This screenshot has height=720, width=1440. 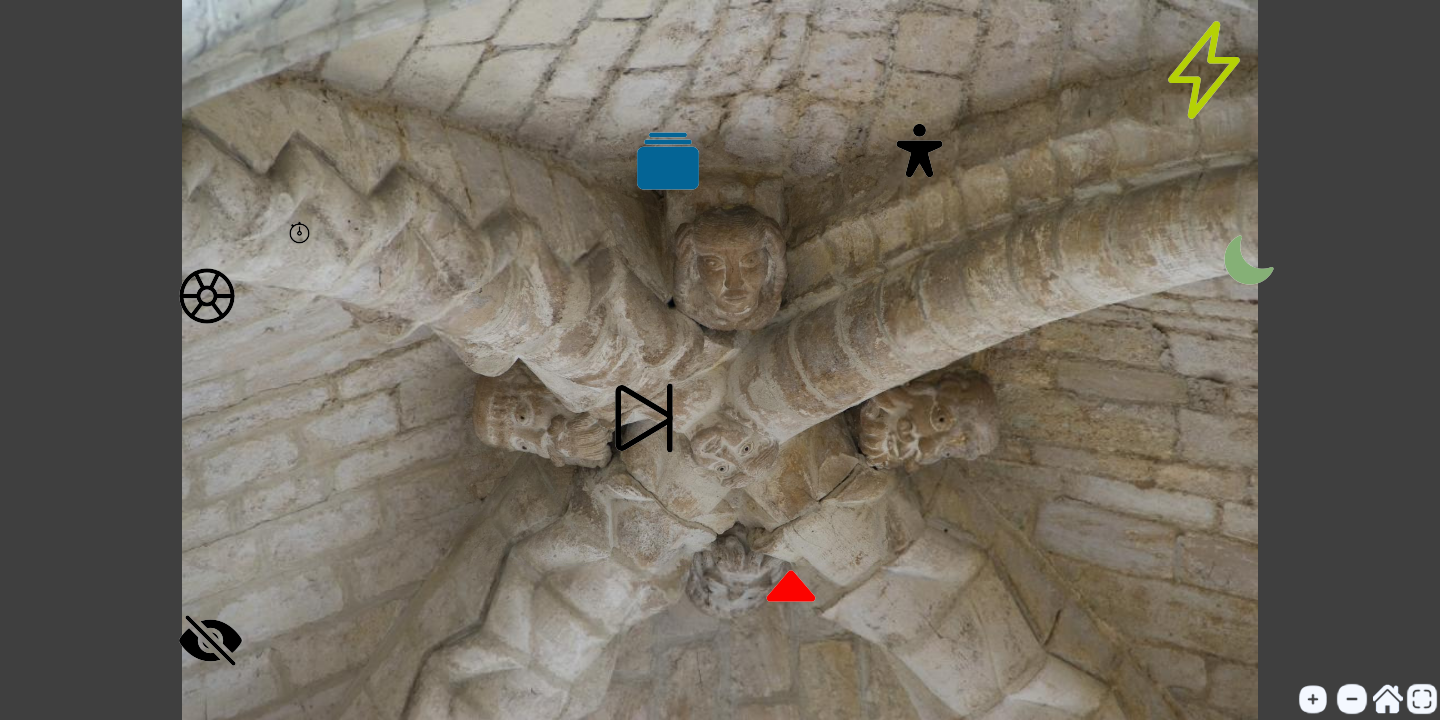 What do you see at coordinates (299, 232) in the screenshot?
I see `start or view a timer` at bounding box center [299, 232].